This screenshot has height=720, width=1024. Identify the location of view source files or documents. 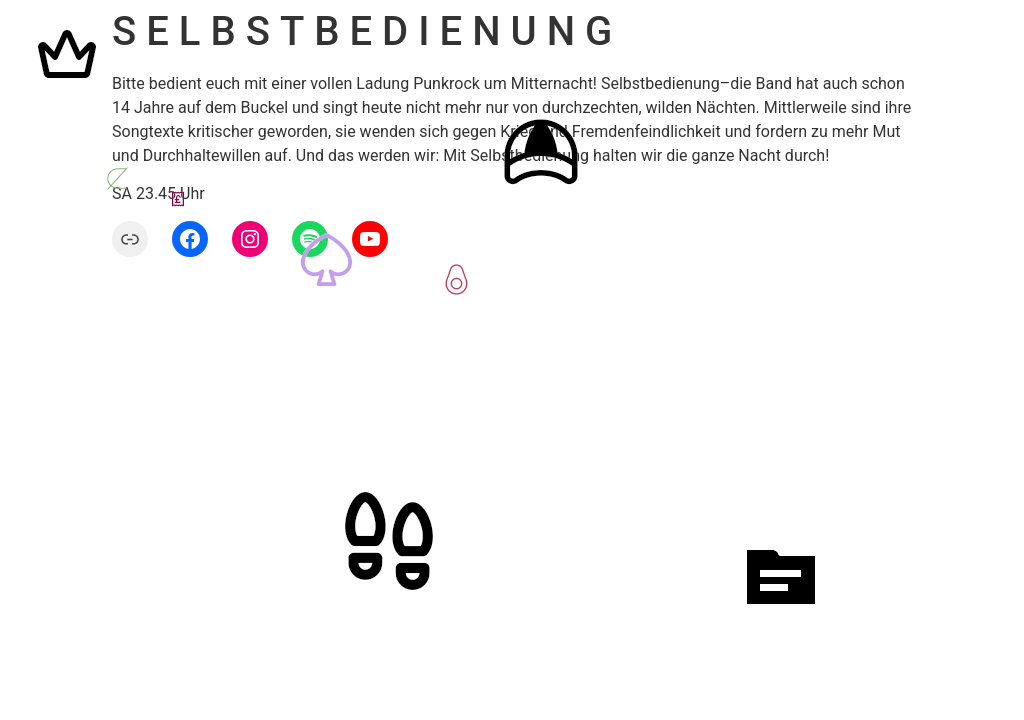
(781, 577).